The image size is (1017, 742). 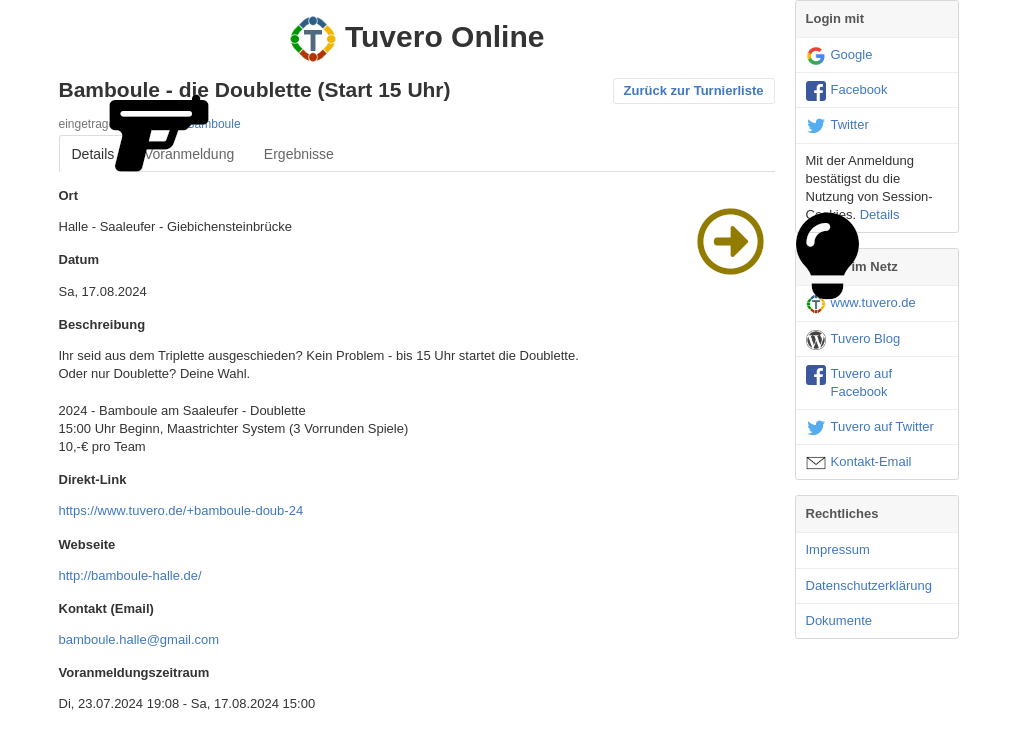 What do you see at coordinates (730, 241) in the screenshot?
I see `go to next item or step` at bounding box center [730, 241].